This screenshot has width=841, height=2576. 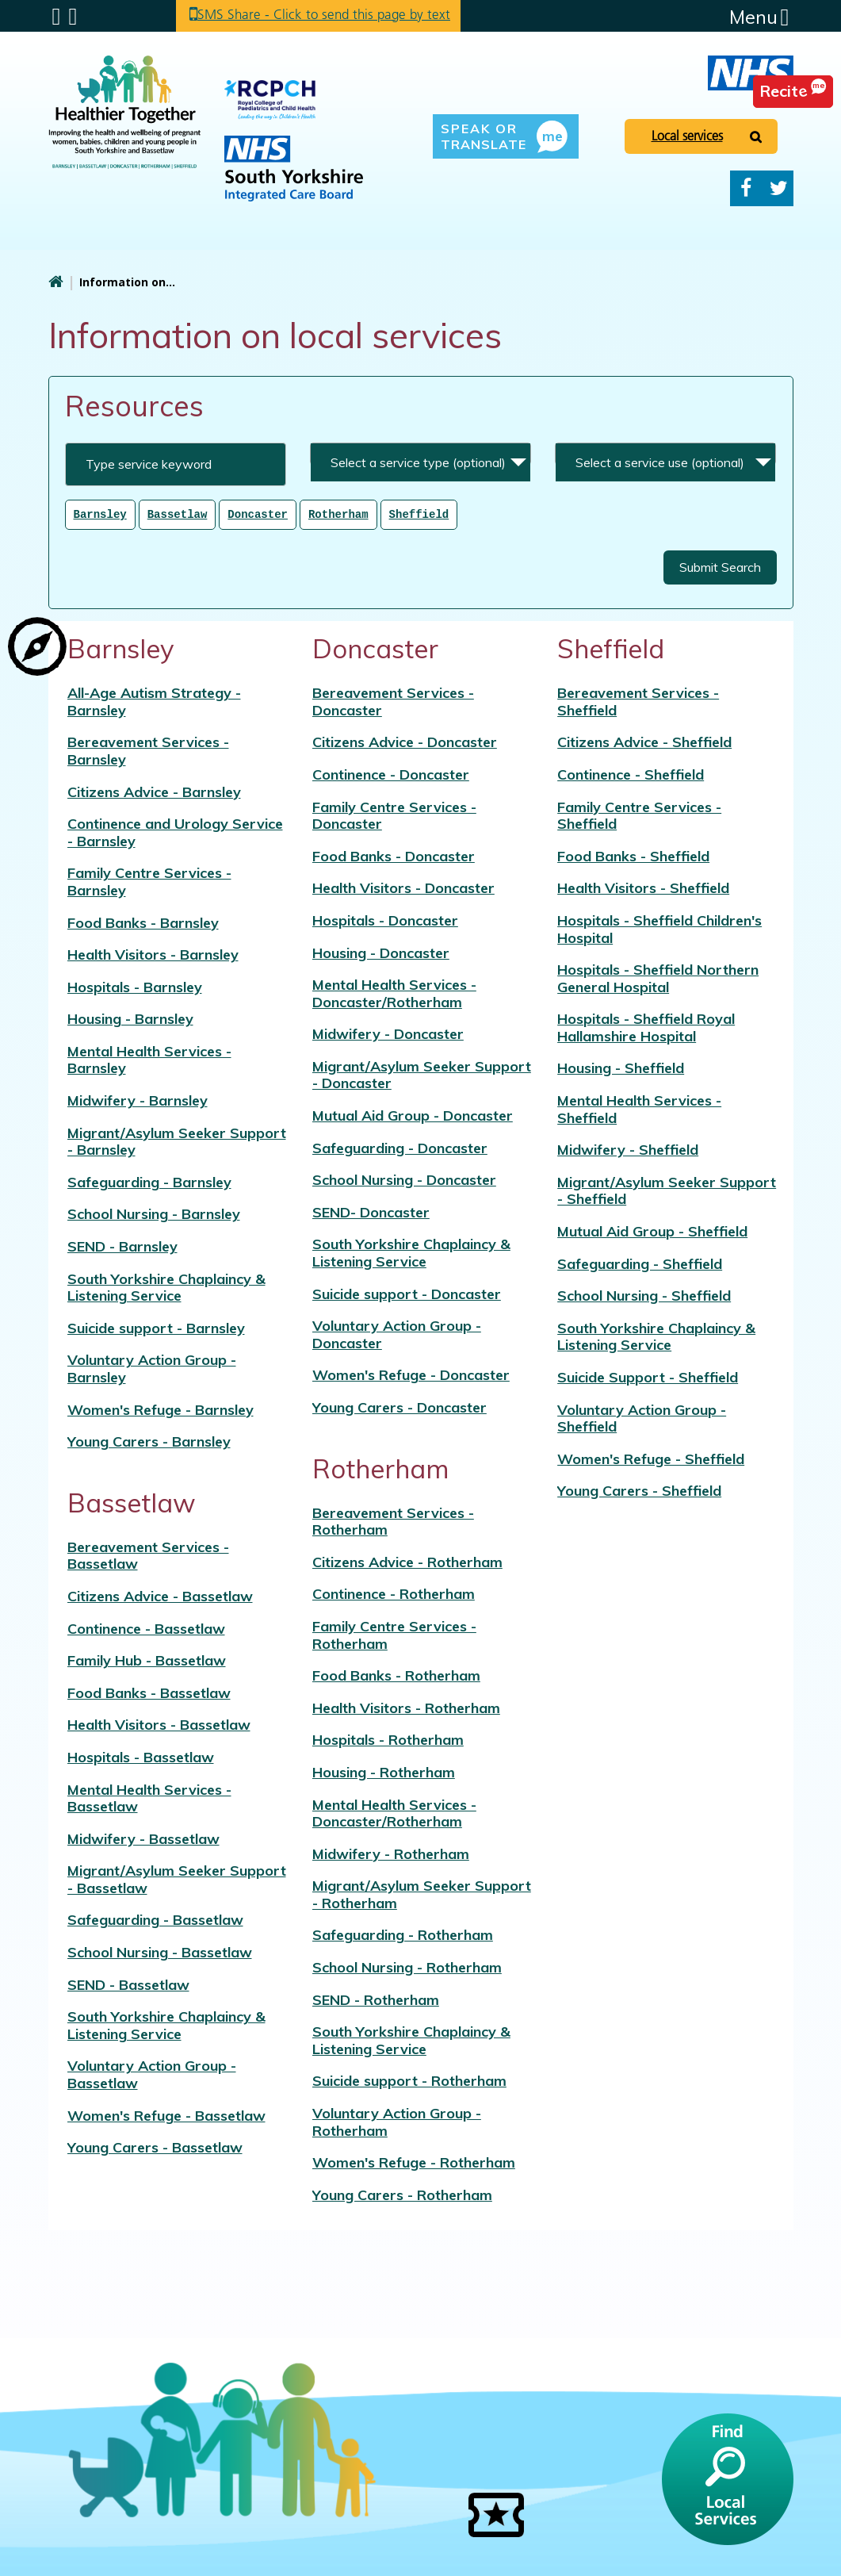 What do you see at coordinates (496, 2515) in the screenshot?
I see `view local events or entertainment` at bounding box center [496, 2515].